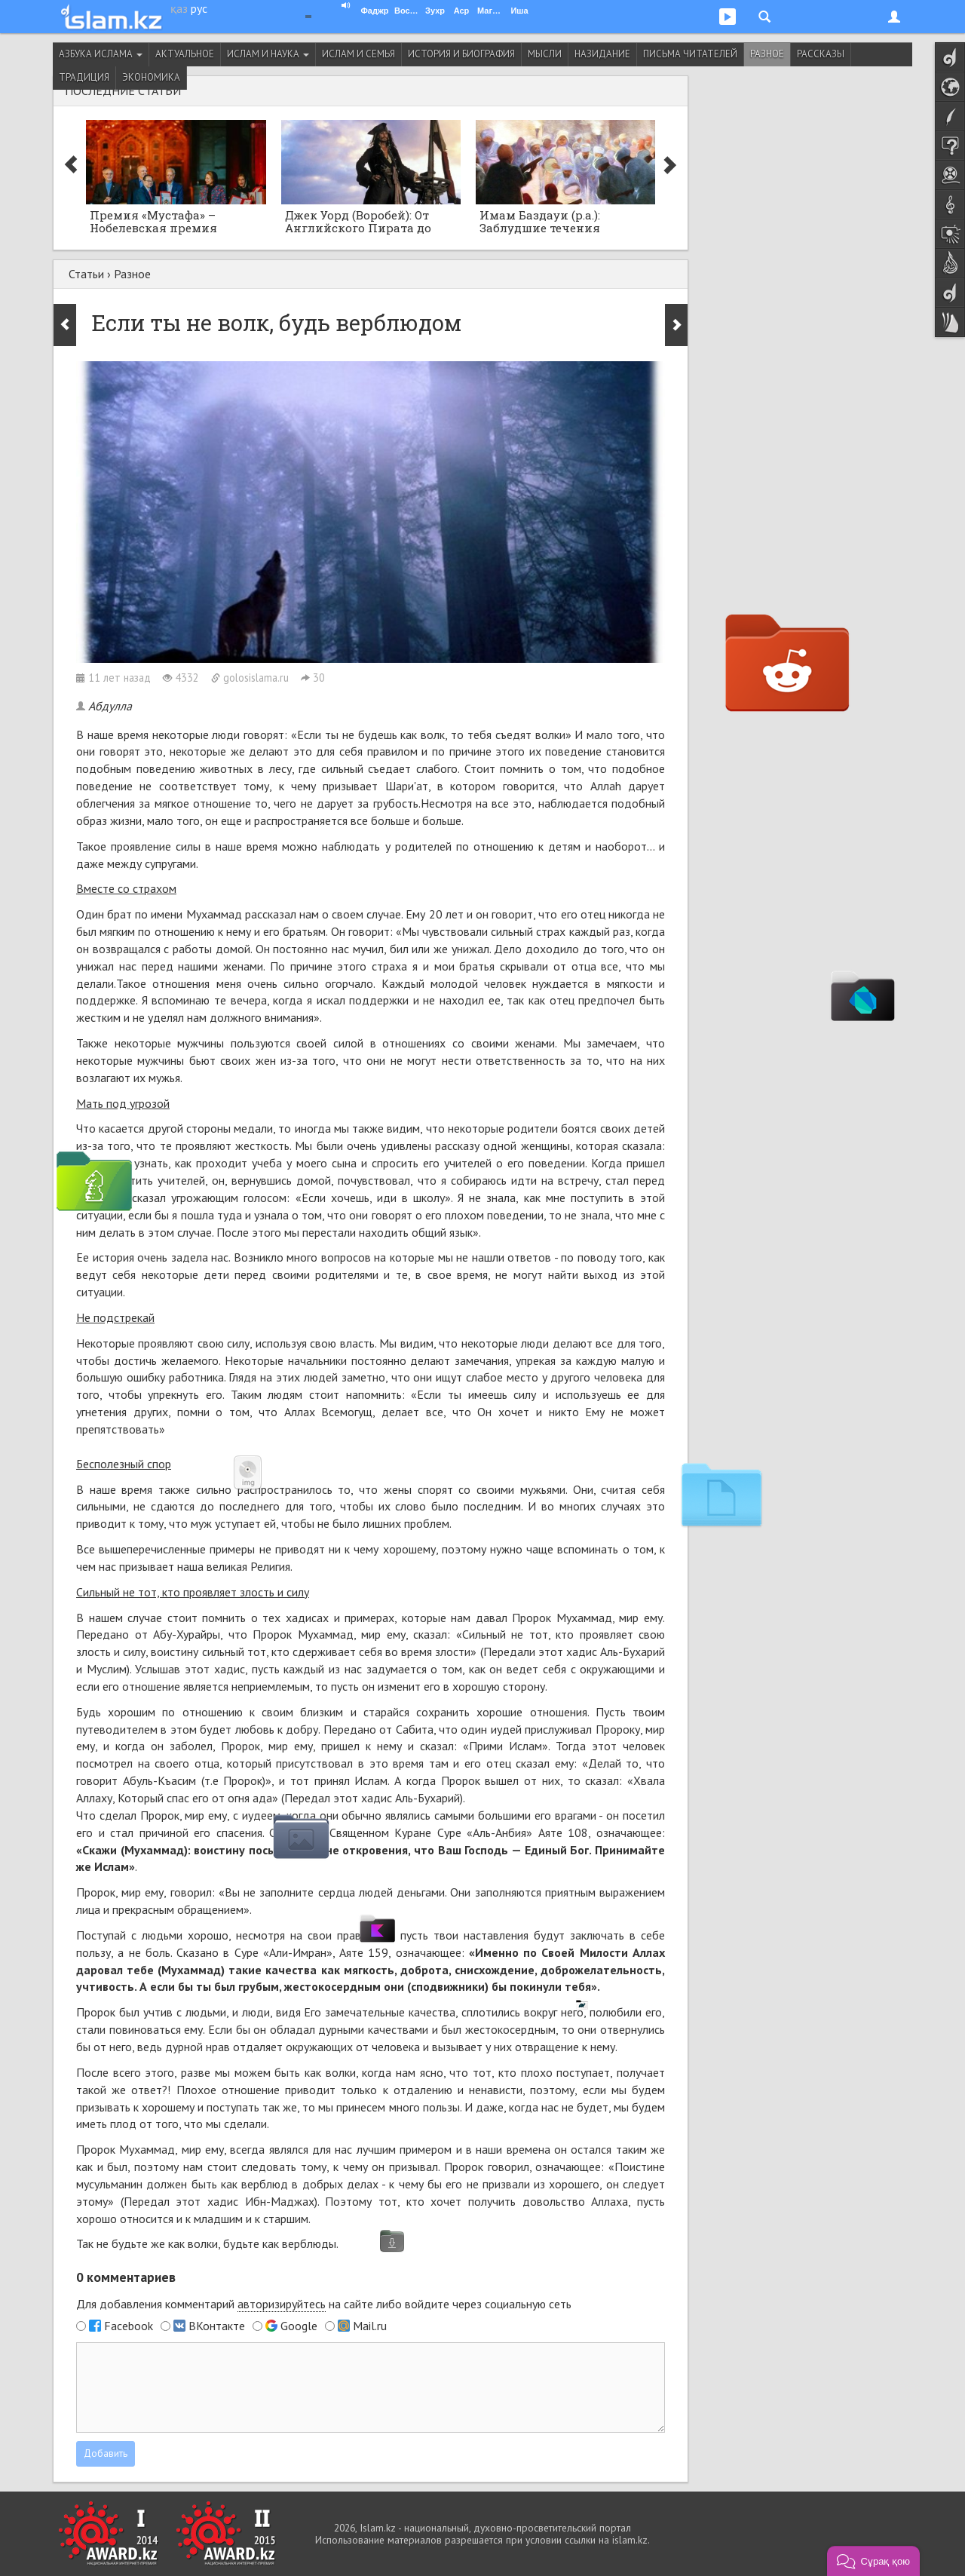  I want to click on open your images folder, so click(301, 1836).